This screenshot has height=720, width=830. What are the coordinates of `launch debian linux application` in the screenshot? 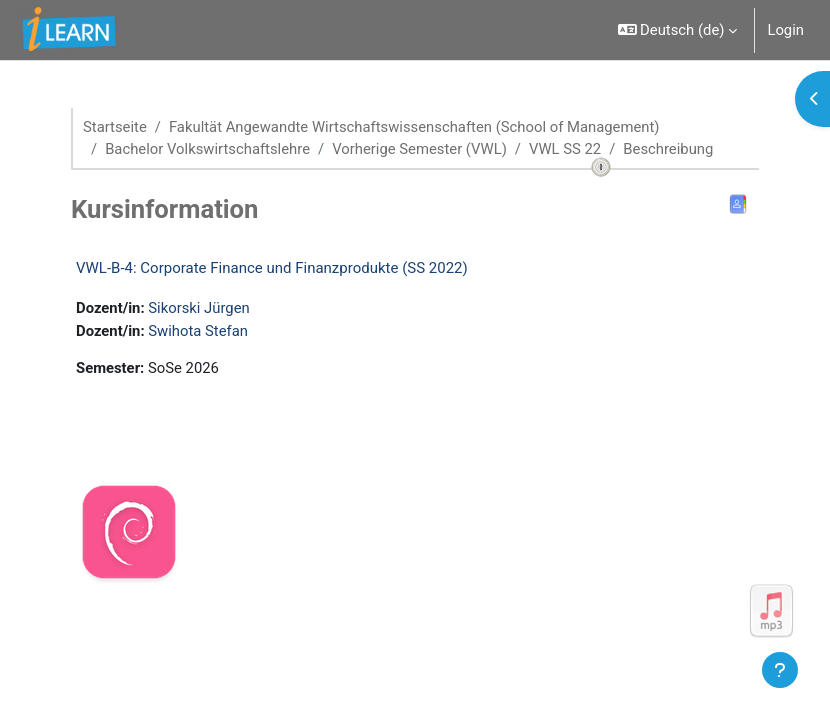 It's located at (129, 532).